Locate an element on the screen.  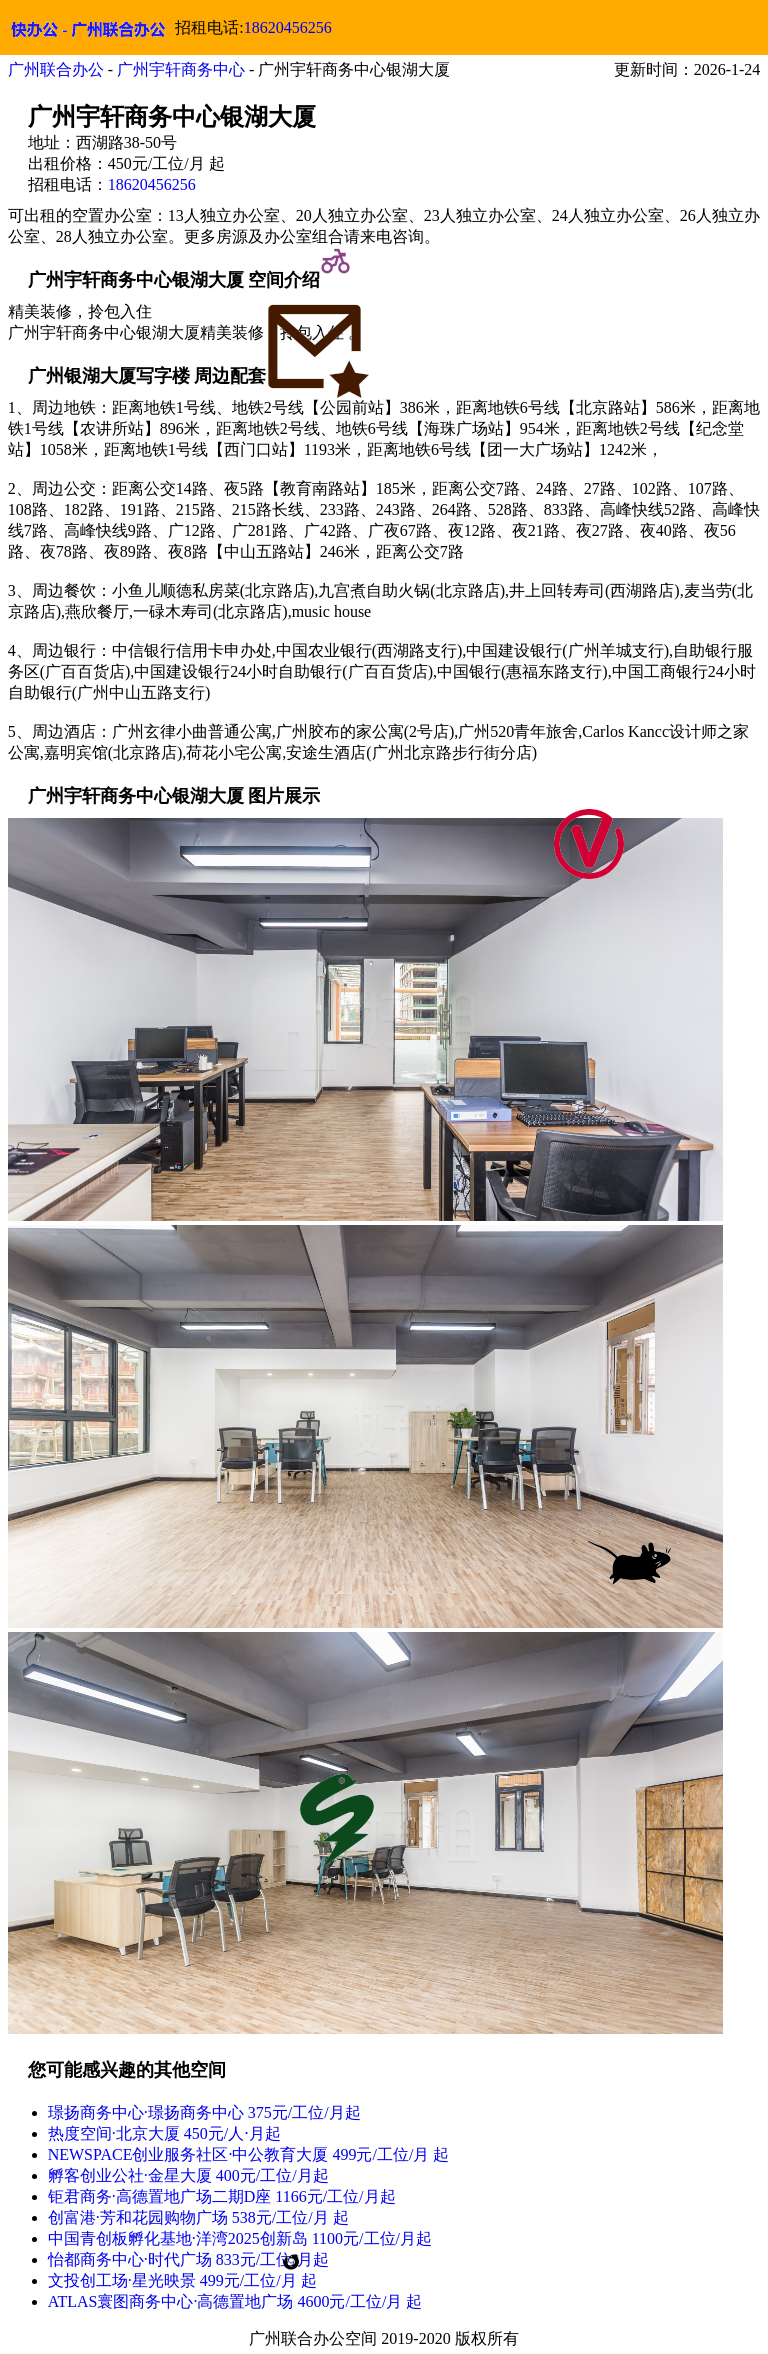
numba python compiler logo is located at coordinates (337, 1821).